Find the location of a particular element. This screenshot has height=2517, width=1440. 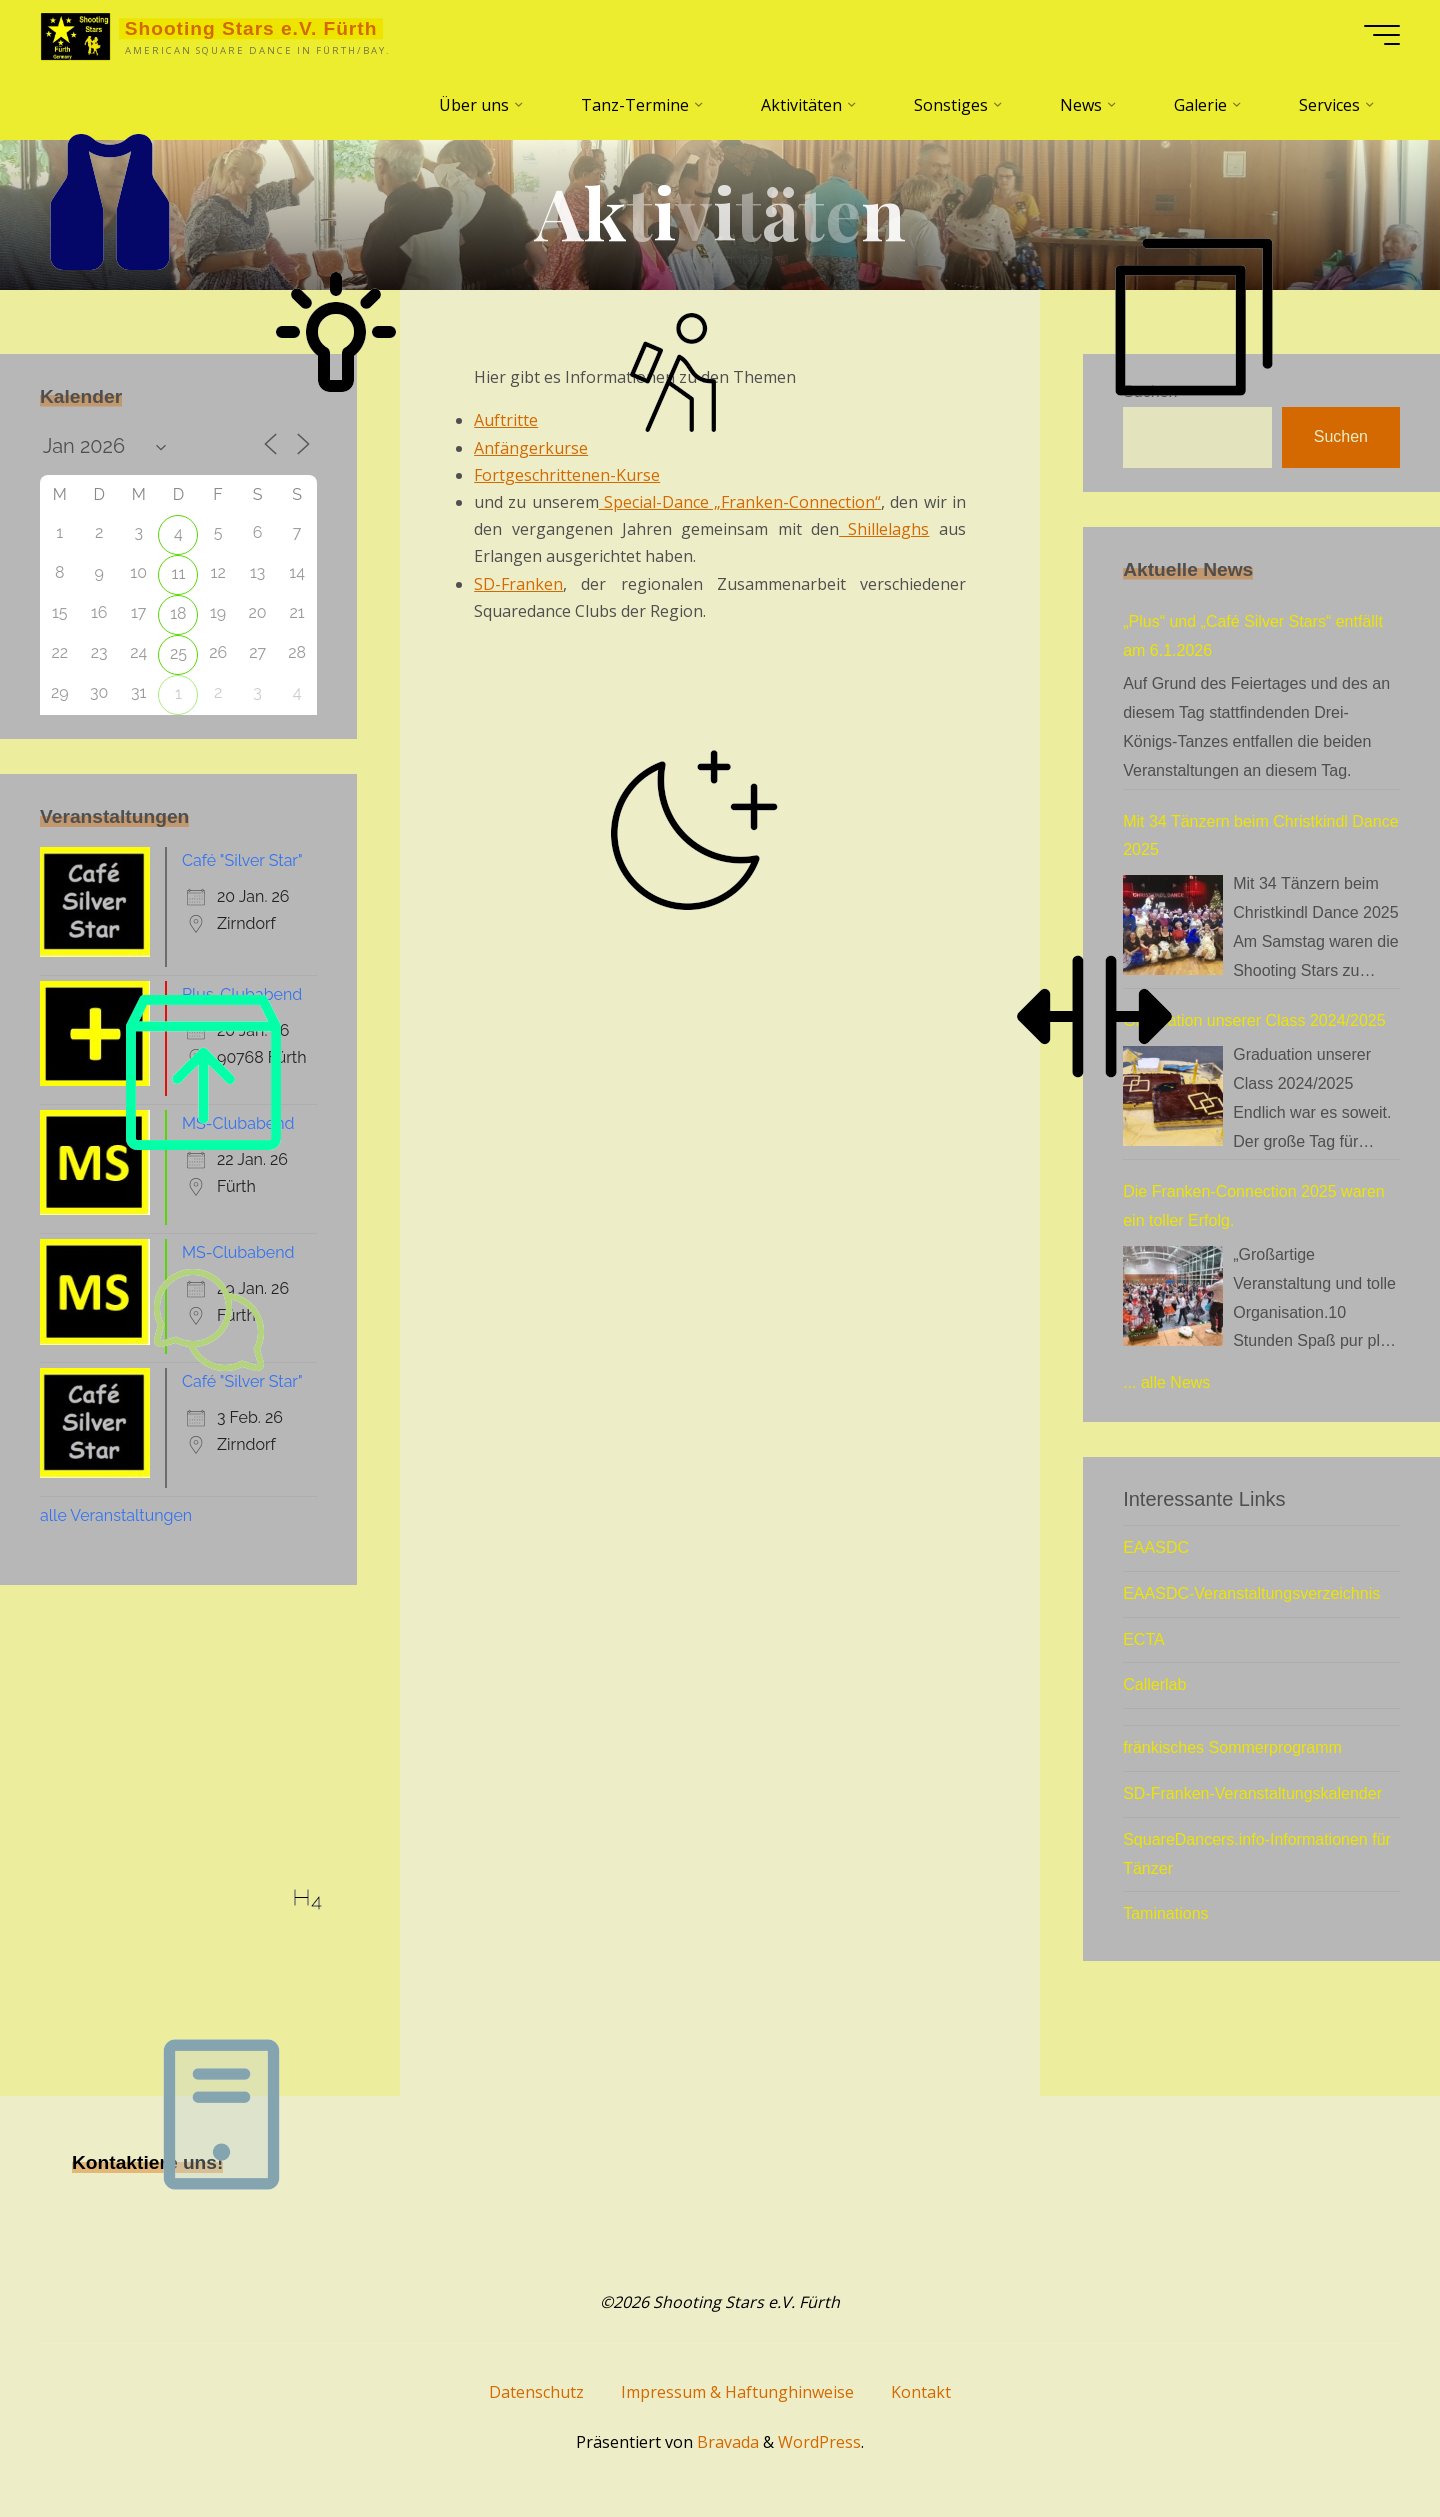

access tips or suggestions is located at coordinates (336, 332).